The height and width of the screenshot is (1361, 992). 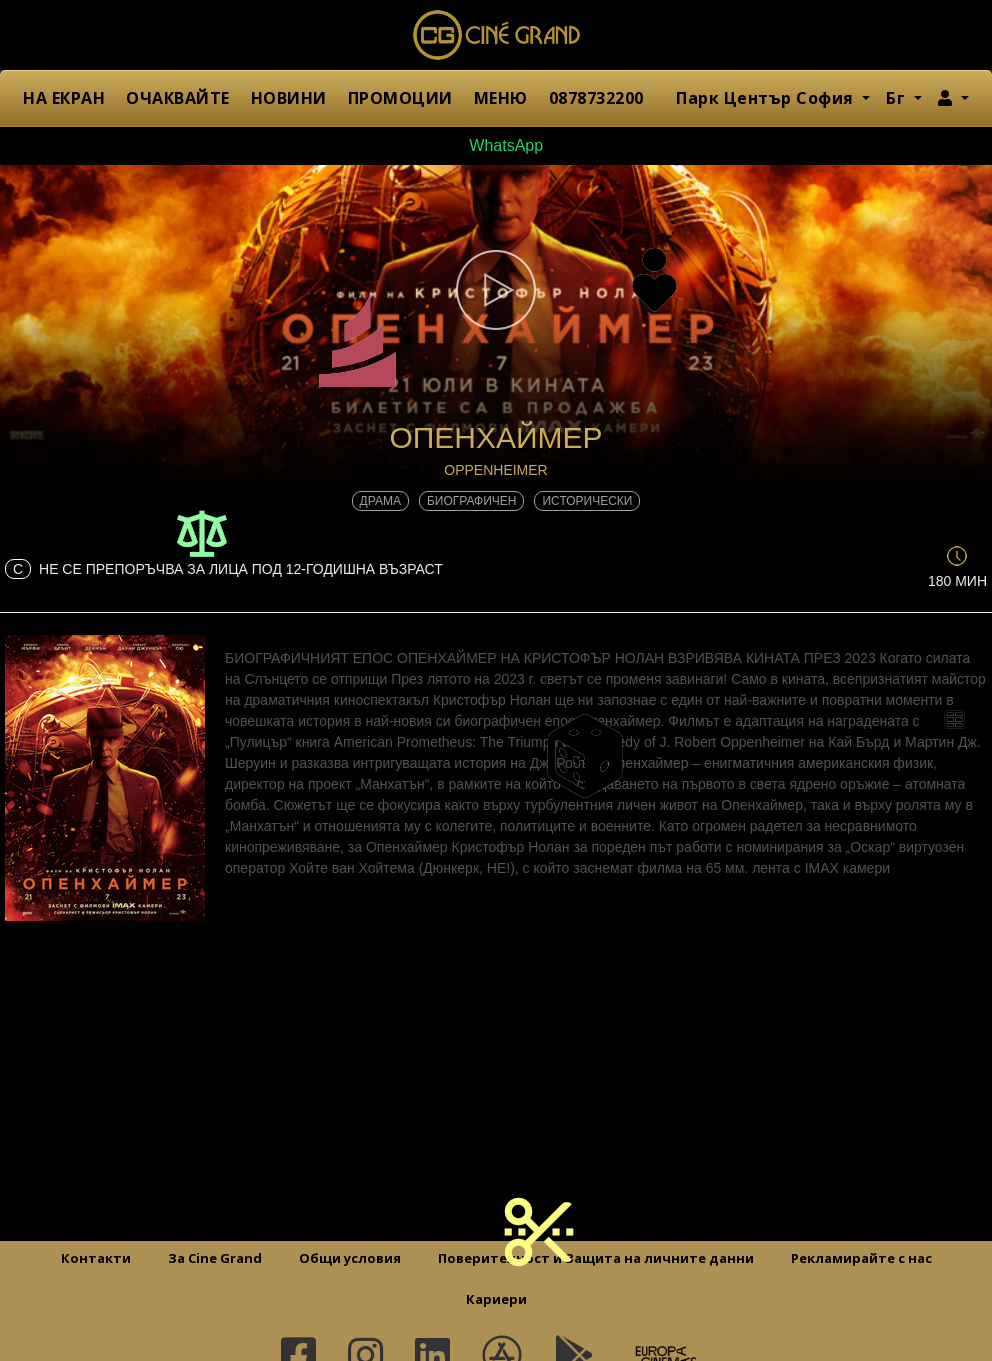 I want to click on randomize or shuffle content, so click(x=585, y=756).